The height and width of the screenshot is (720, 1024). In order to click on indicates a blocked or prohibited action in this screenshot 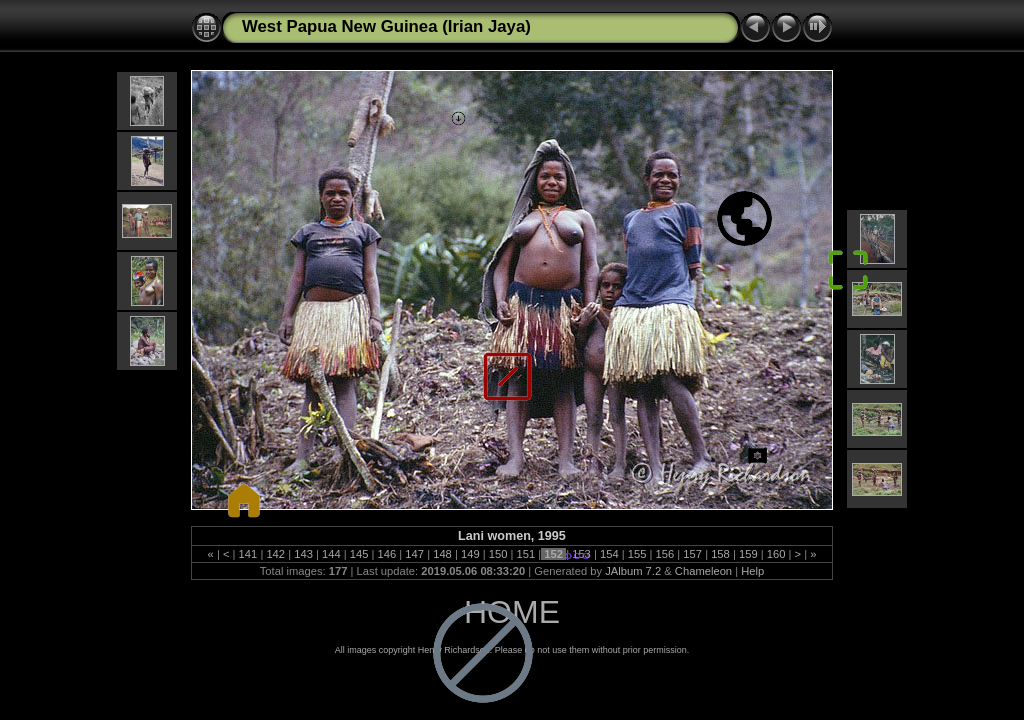, I will do `click(483, 653)`.